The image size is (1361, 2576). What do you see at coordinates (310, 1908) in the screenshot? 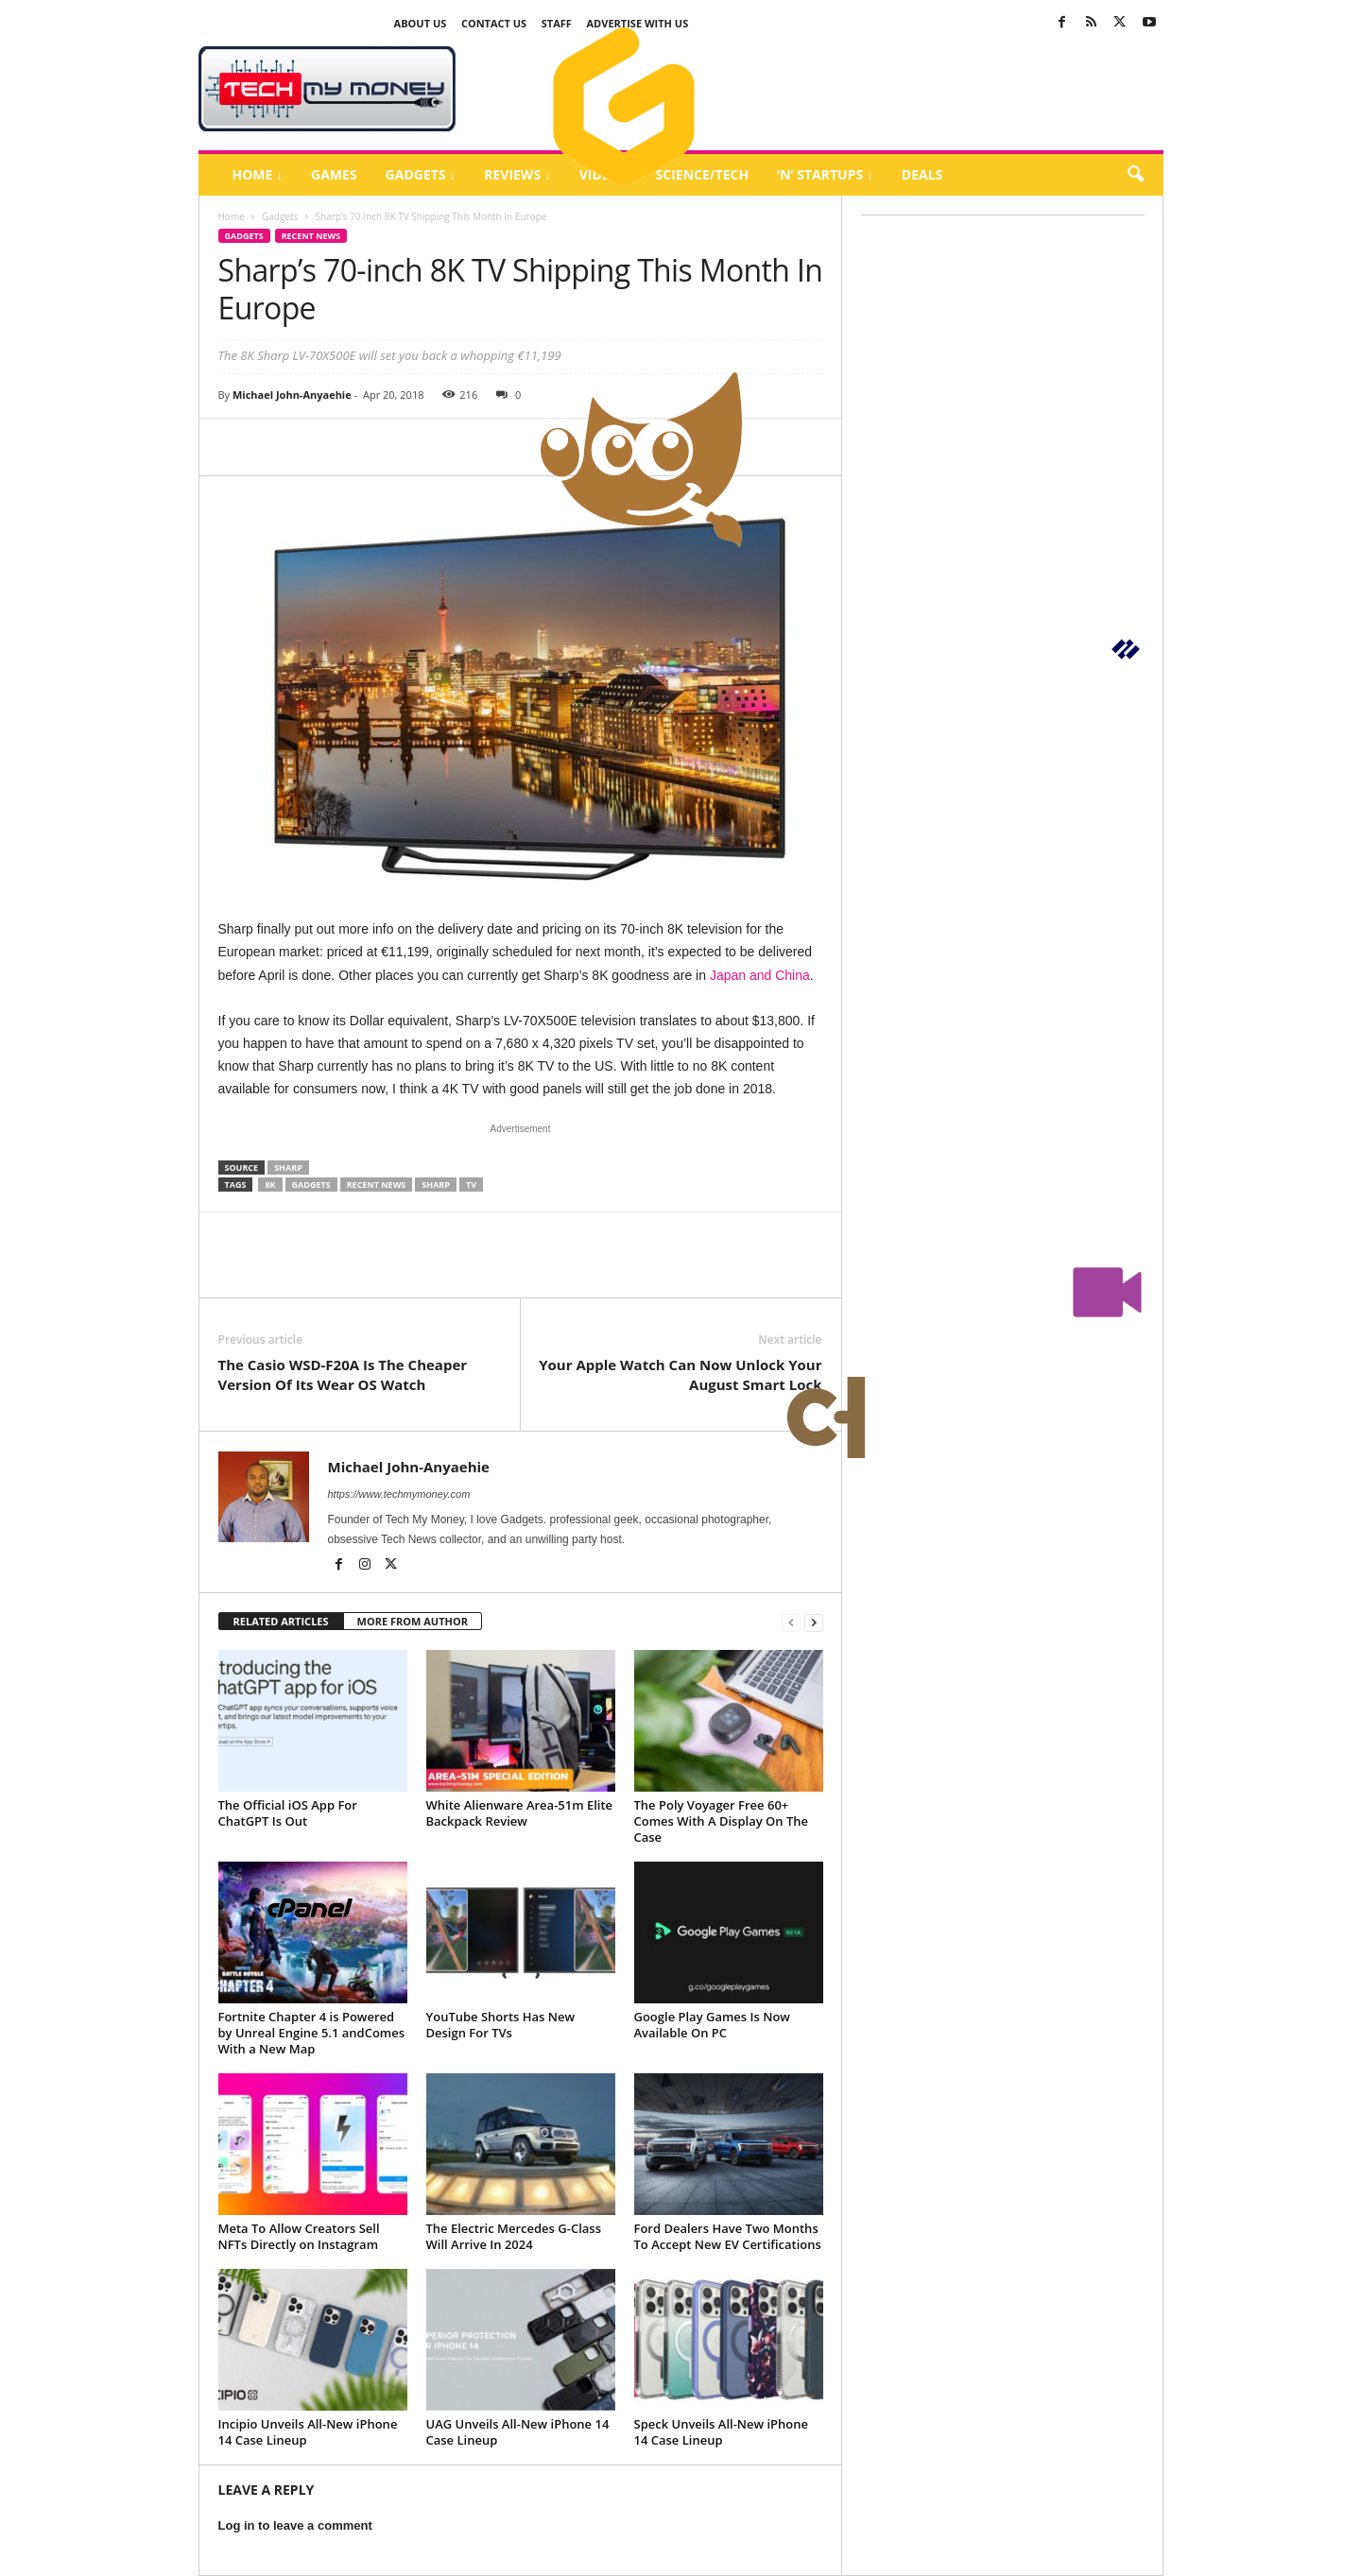
I see `access cPanel web hosting control panel` at bounding box center [310, 1908].